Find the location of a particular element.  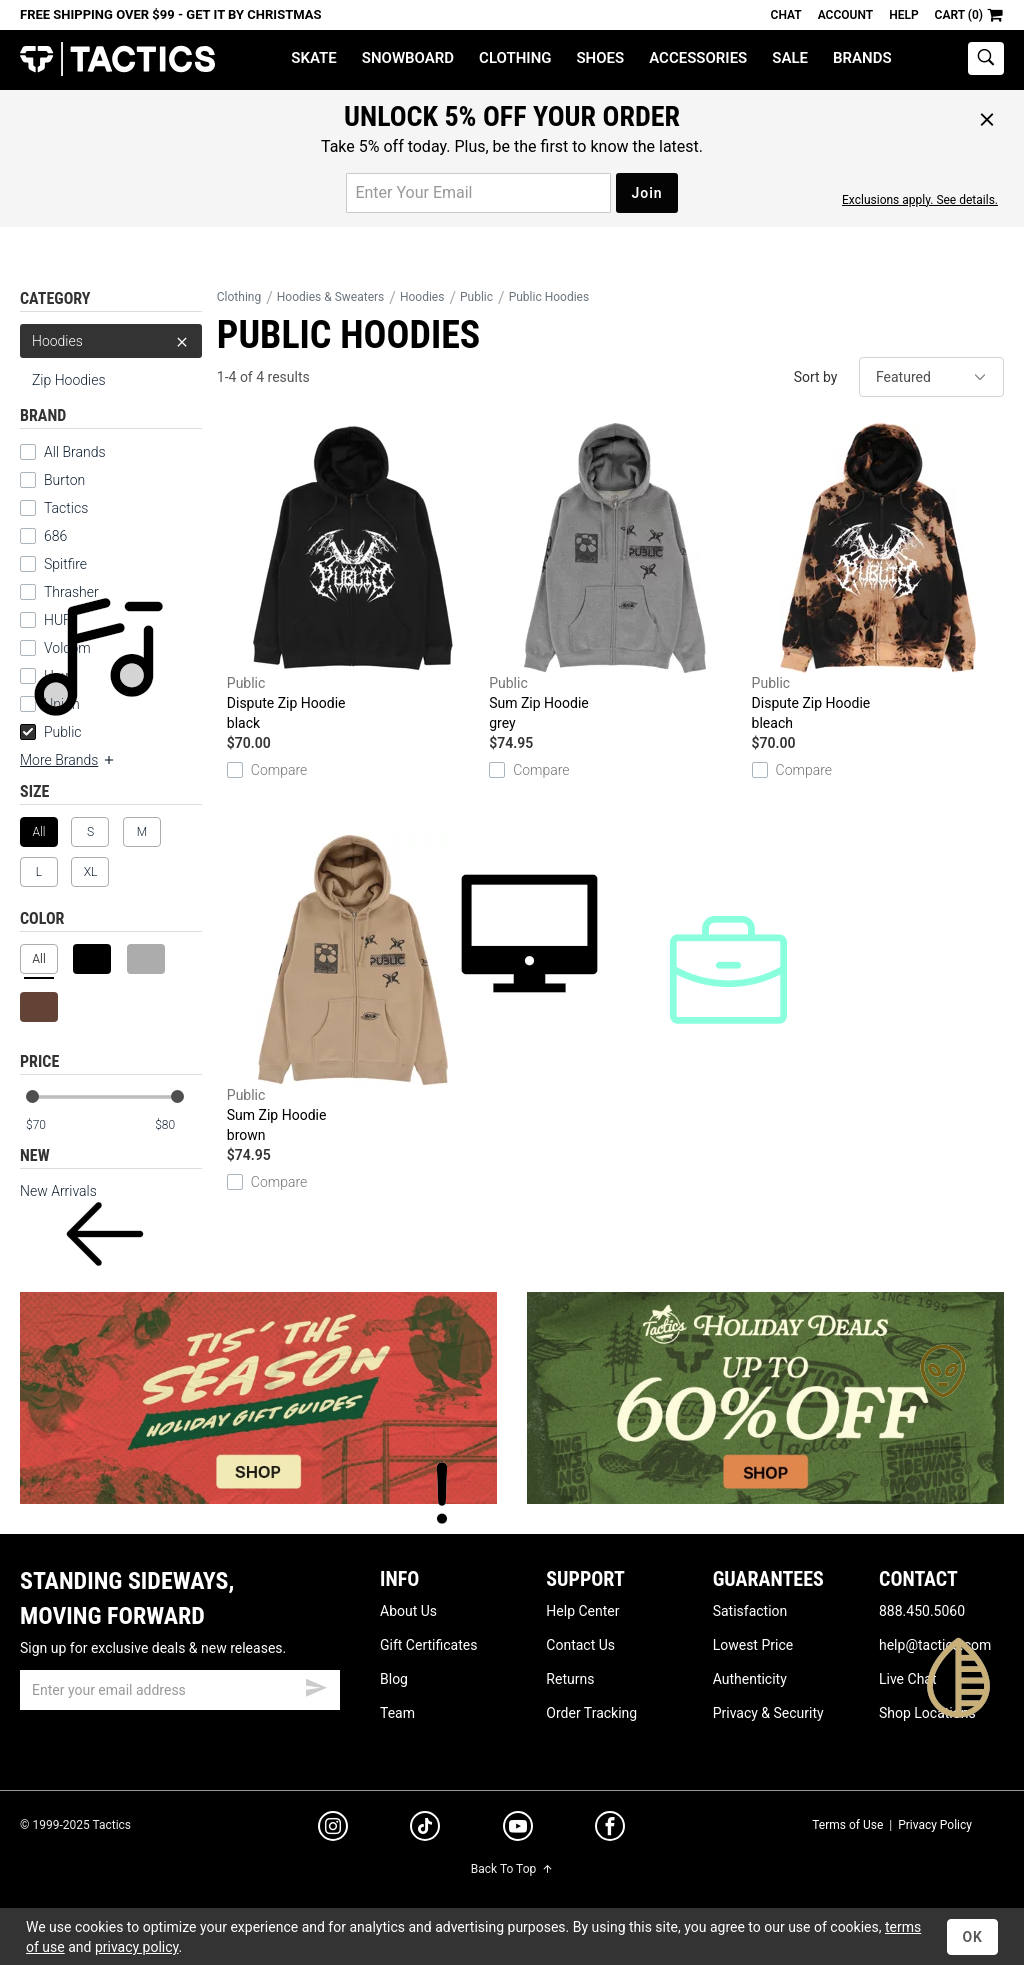

access work or business-related features is located at coordinates (728, 974).